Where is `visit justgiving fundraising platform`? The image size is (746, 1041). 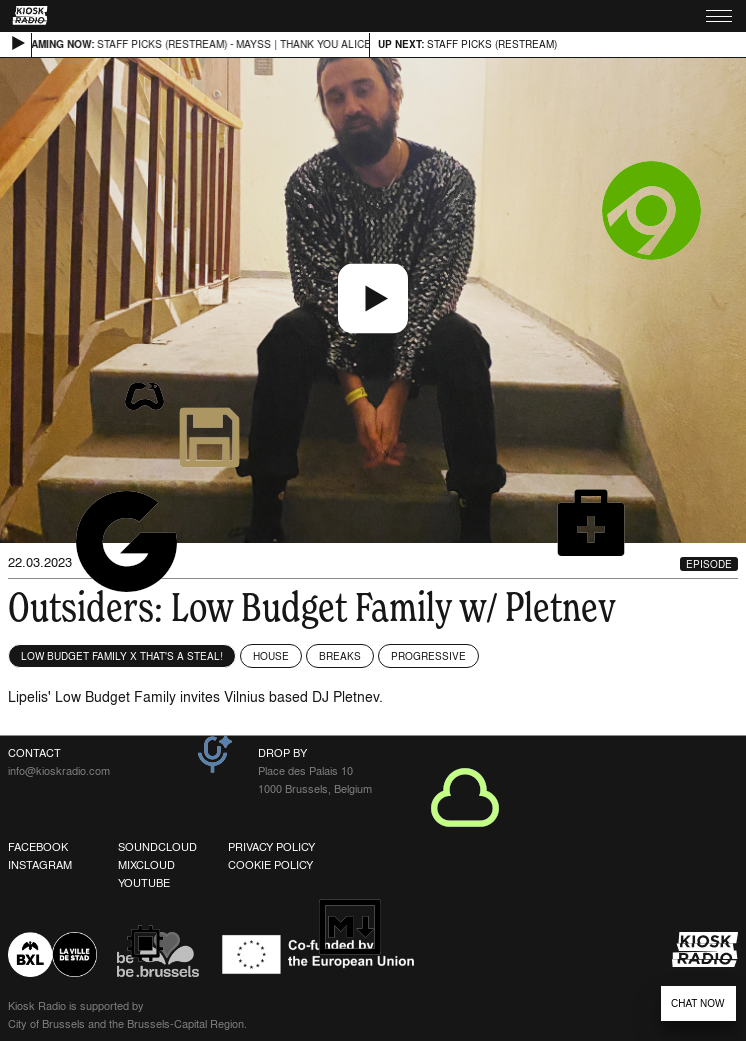 visit justgiving fundraising platform is located at coordinates (126, 541).